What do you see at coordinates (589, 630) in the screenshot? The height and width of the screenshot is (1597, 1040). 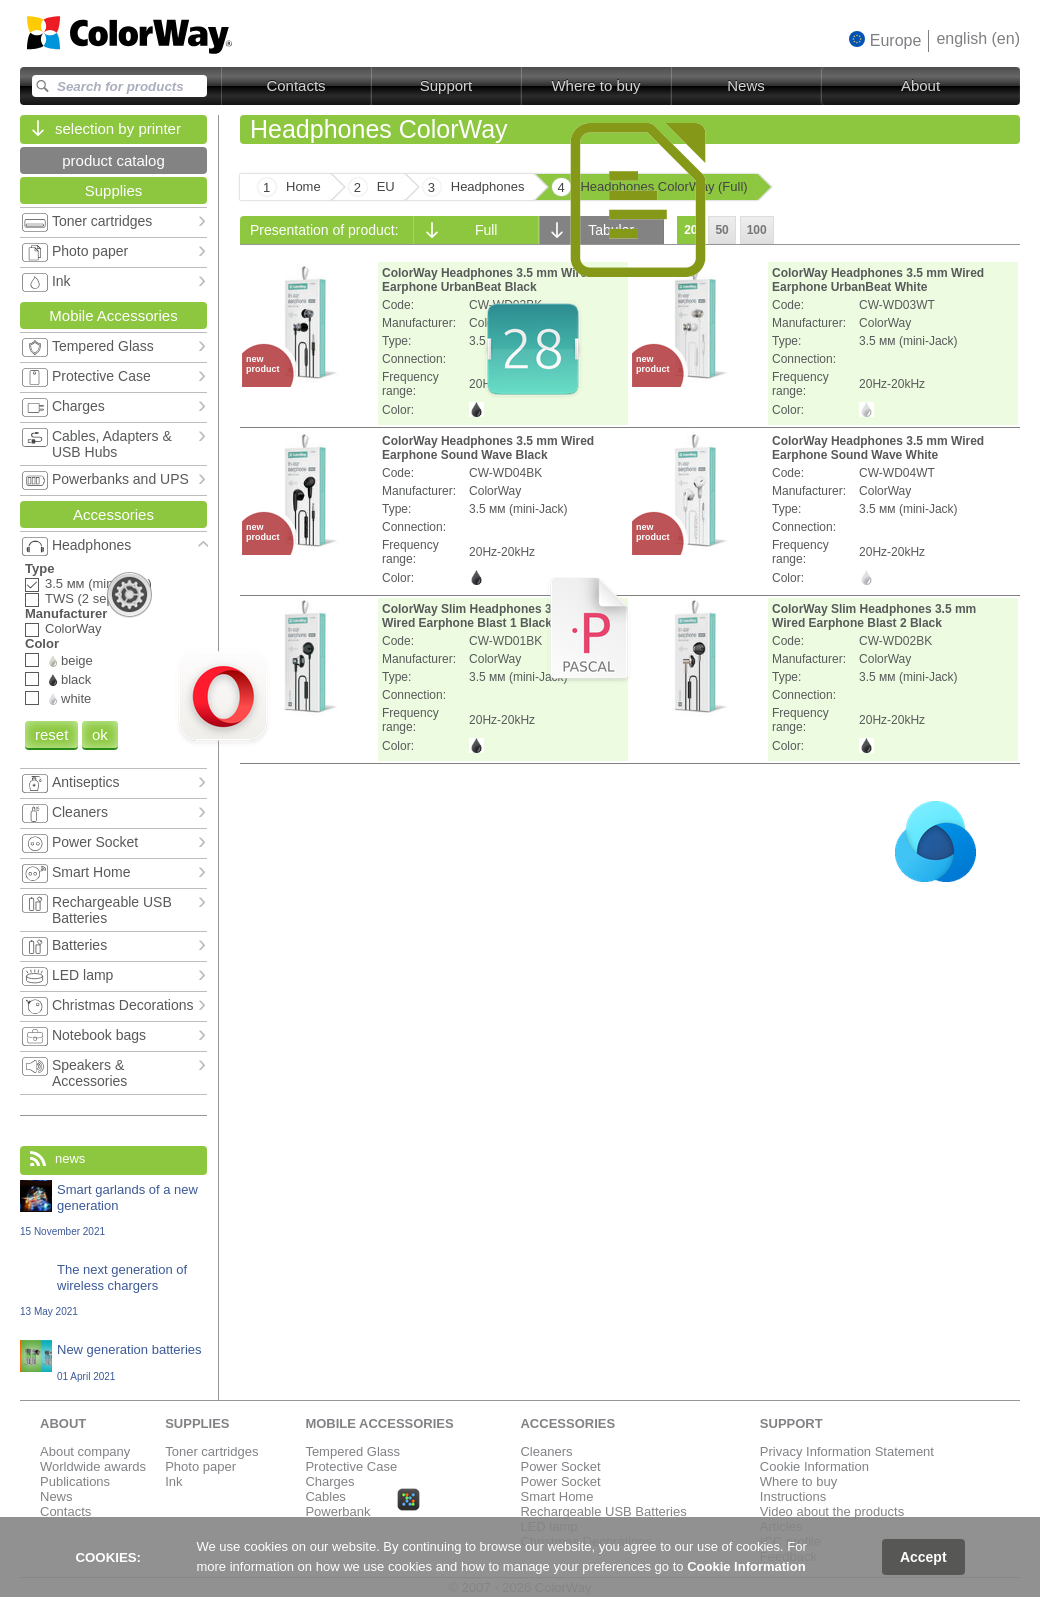 I see `a pascal programming language source file` at bounding box center [589, 630].